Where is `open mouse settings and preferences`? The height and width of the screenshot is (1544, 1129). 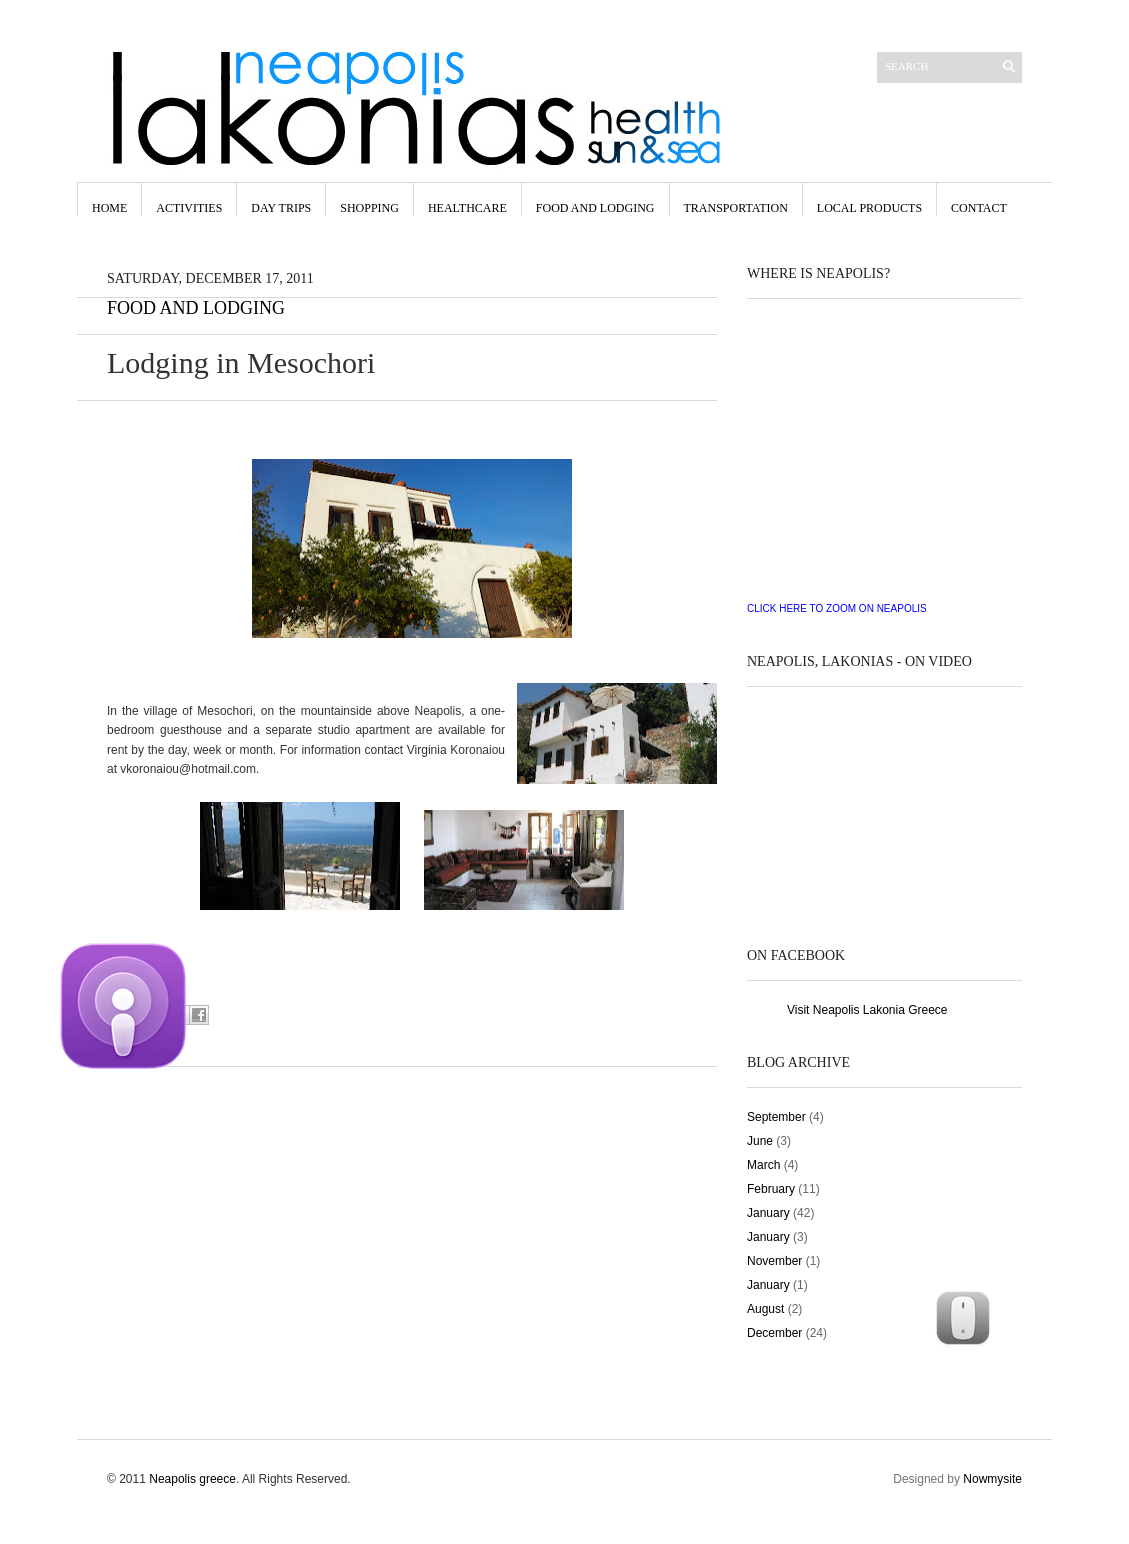 open mouse settings and preferences is located at coordinates (963, 1318).